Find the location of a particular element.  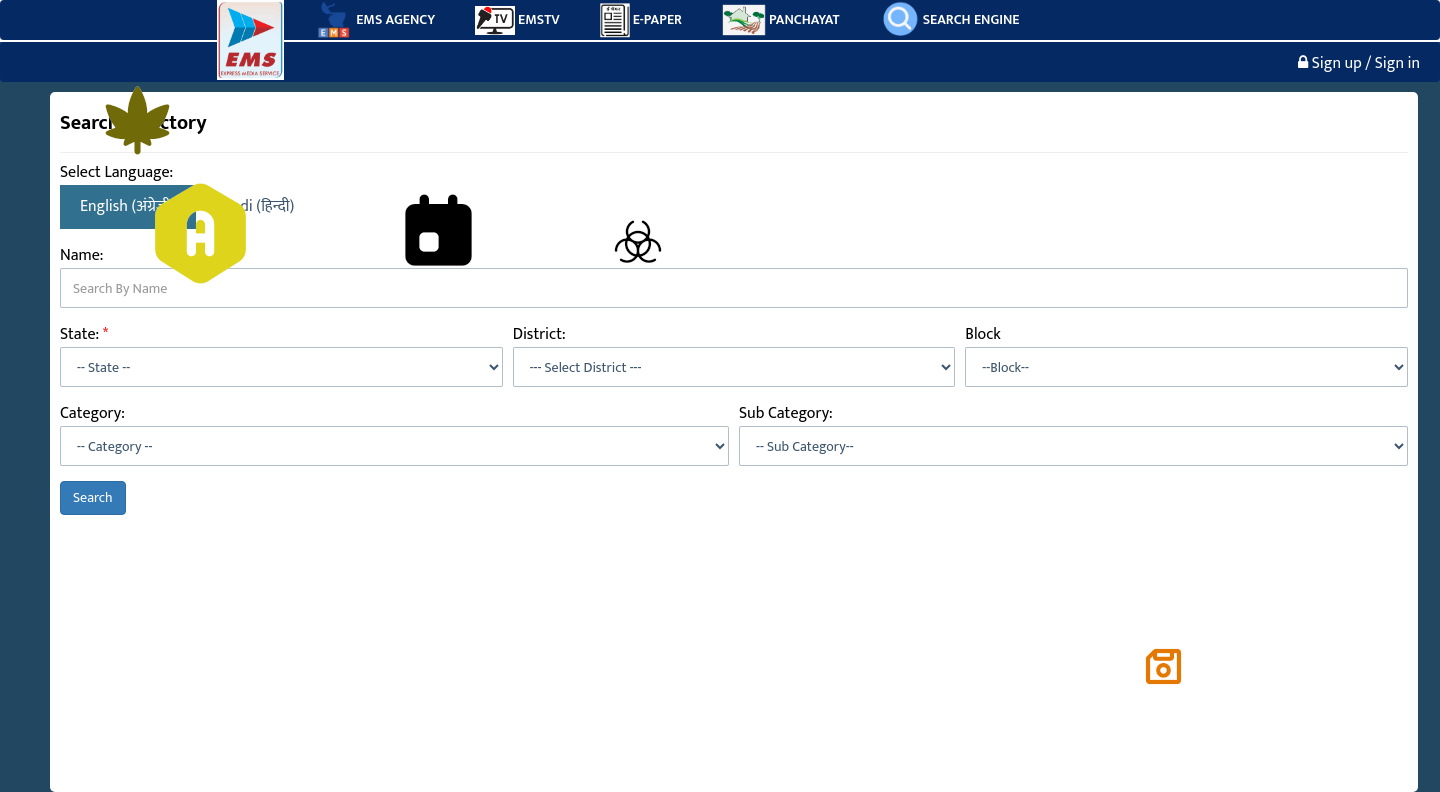

select option A in a multiple choice interface is located at coordinates (200, 233).